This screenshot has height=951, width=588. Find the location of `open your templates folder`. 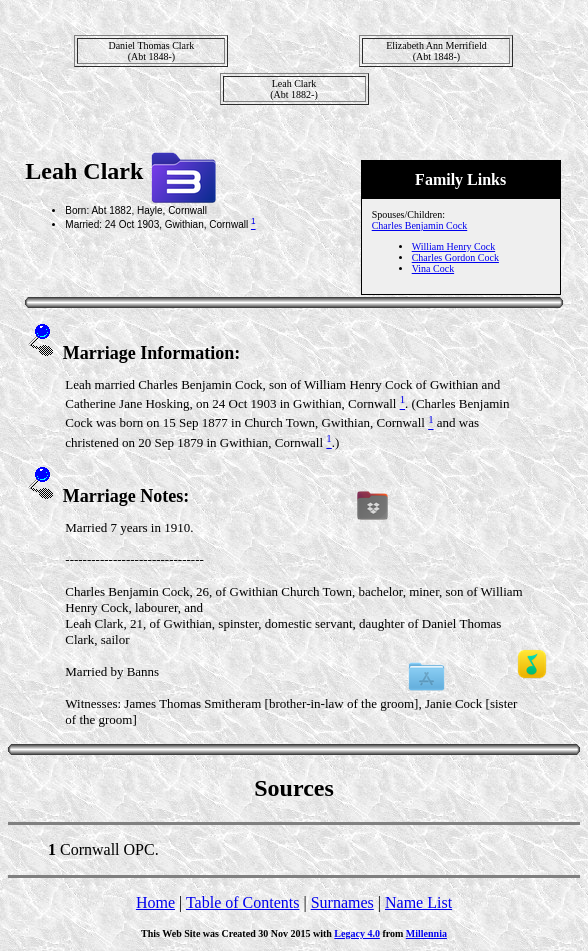

open your templates folder is located at coordinates (426, 676).